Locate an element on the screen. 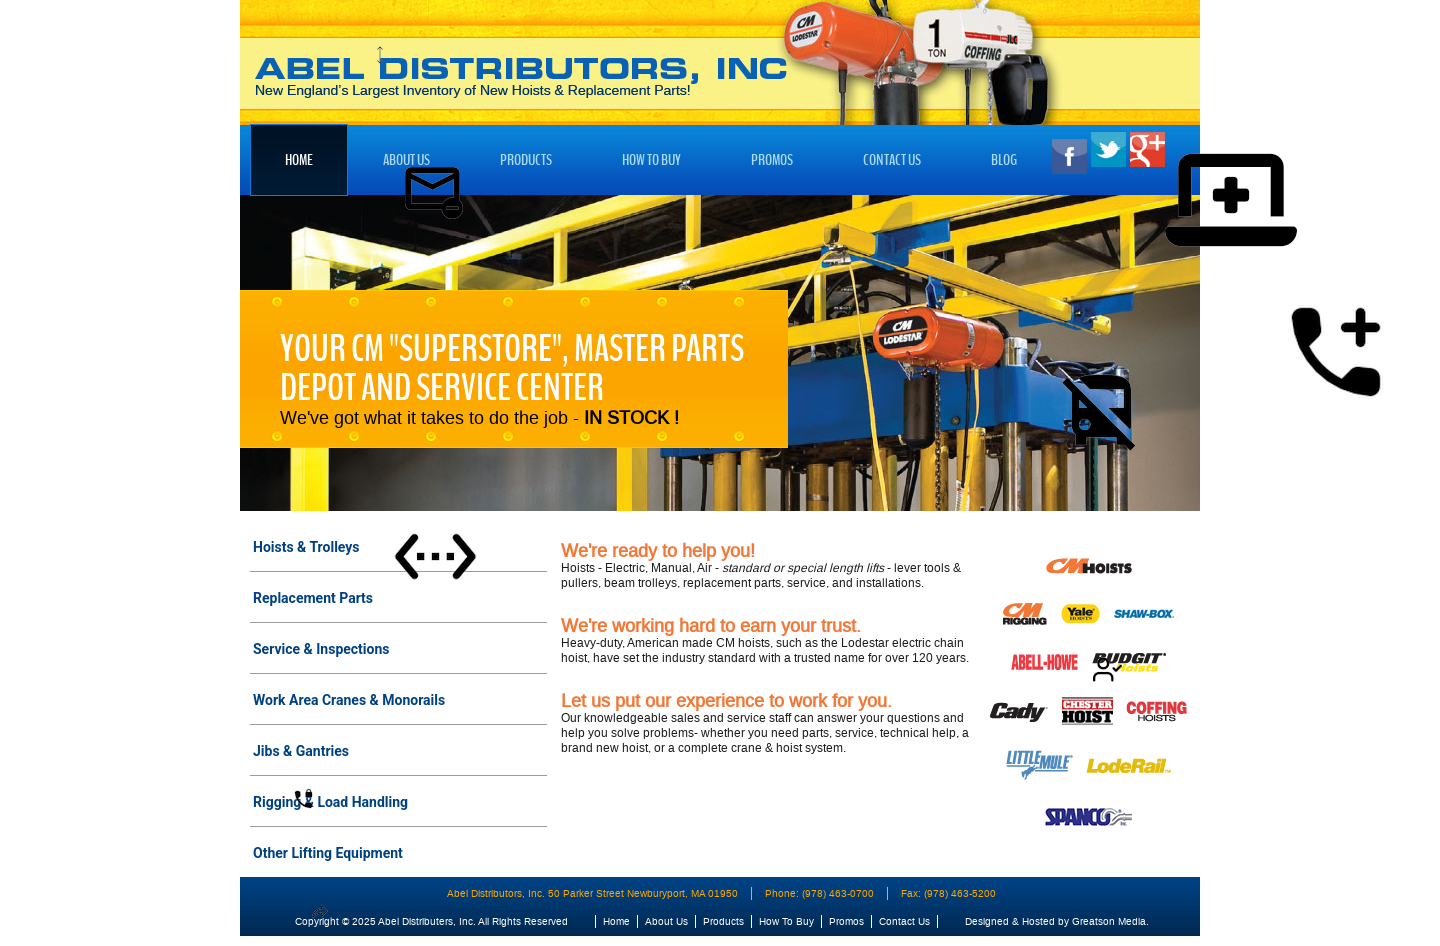  add a new contact to your phone is located at coordinates (1336, 352).